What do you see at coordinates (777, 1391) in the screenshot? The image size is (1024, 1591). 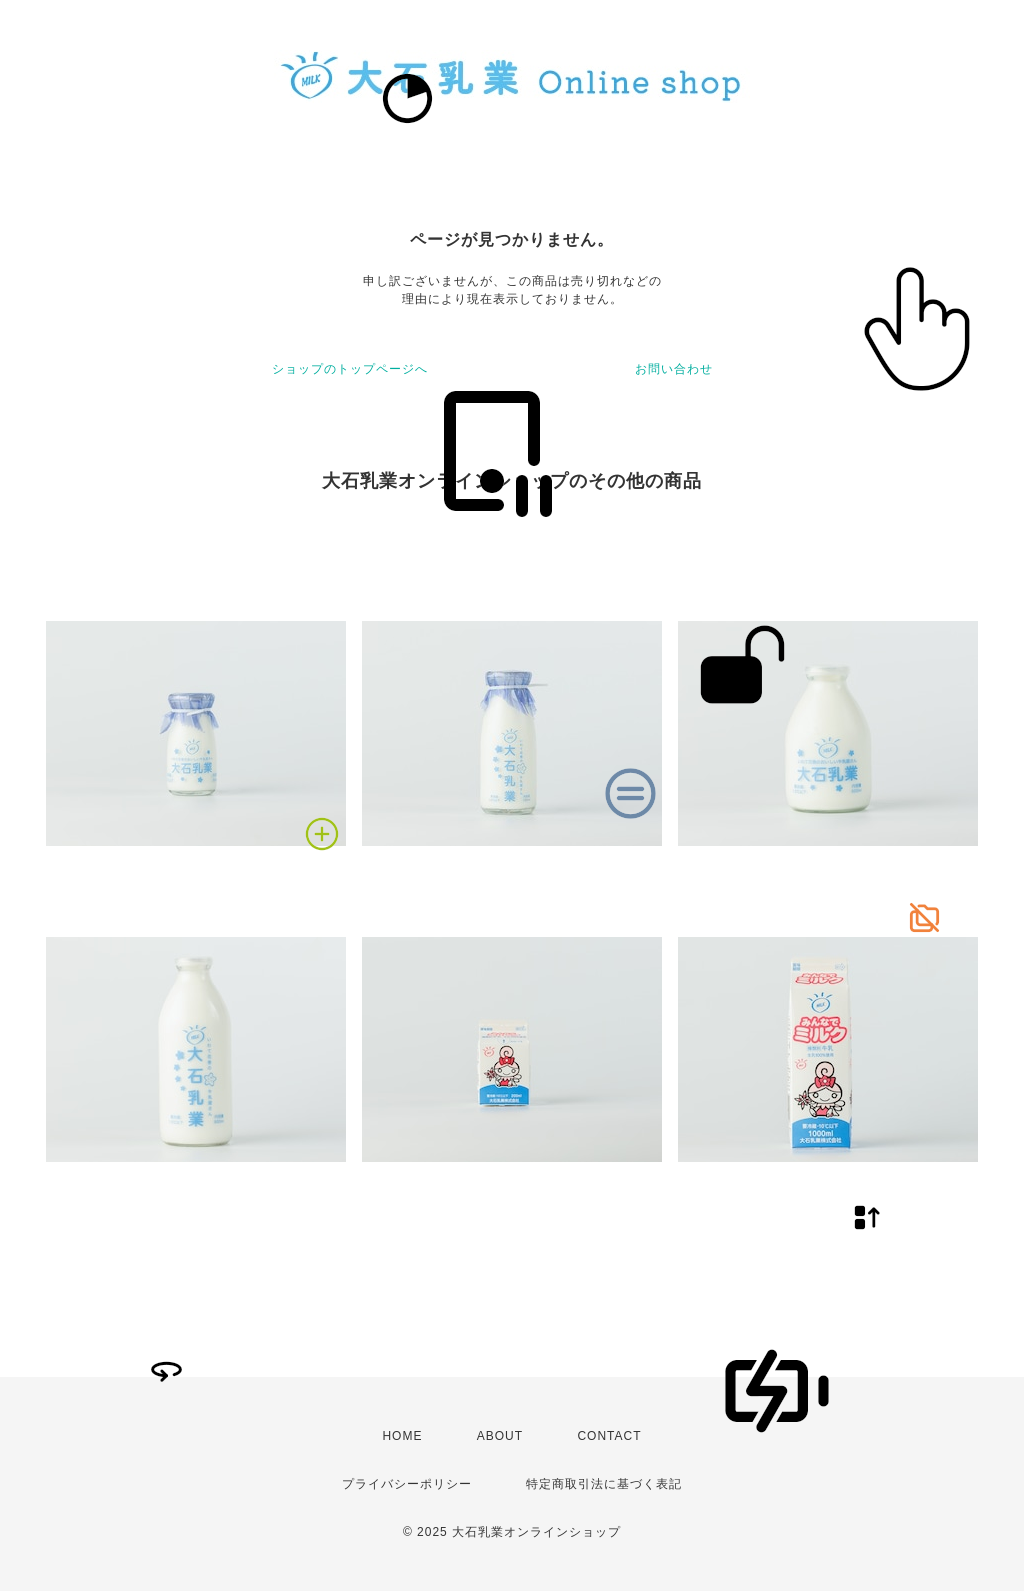 I see `view device charging status` at bounding box center [777, 1391].